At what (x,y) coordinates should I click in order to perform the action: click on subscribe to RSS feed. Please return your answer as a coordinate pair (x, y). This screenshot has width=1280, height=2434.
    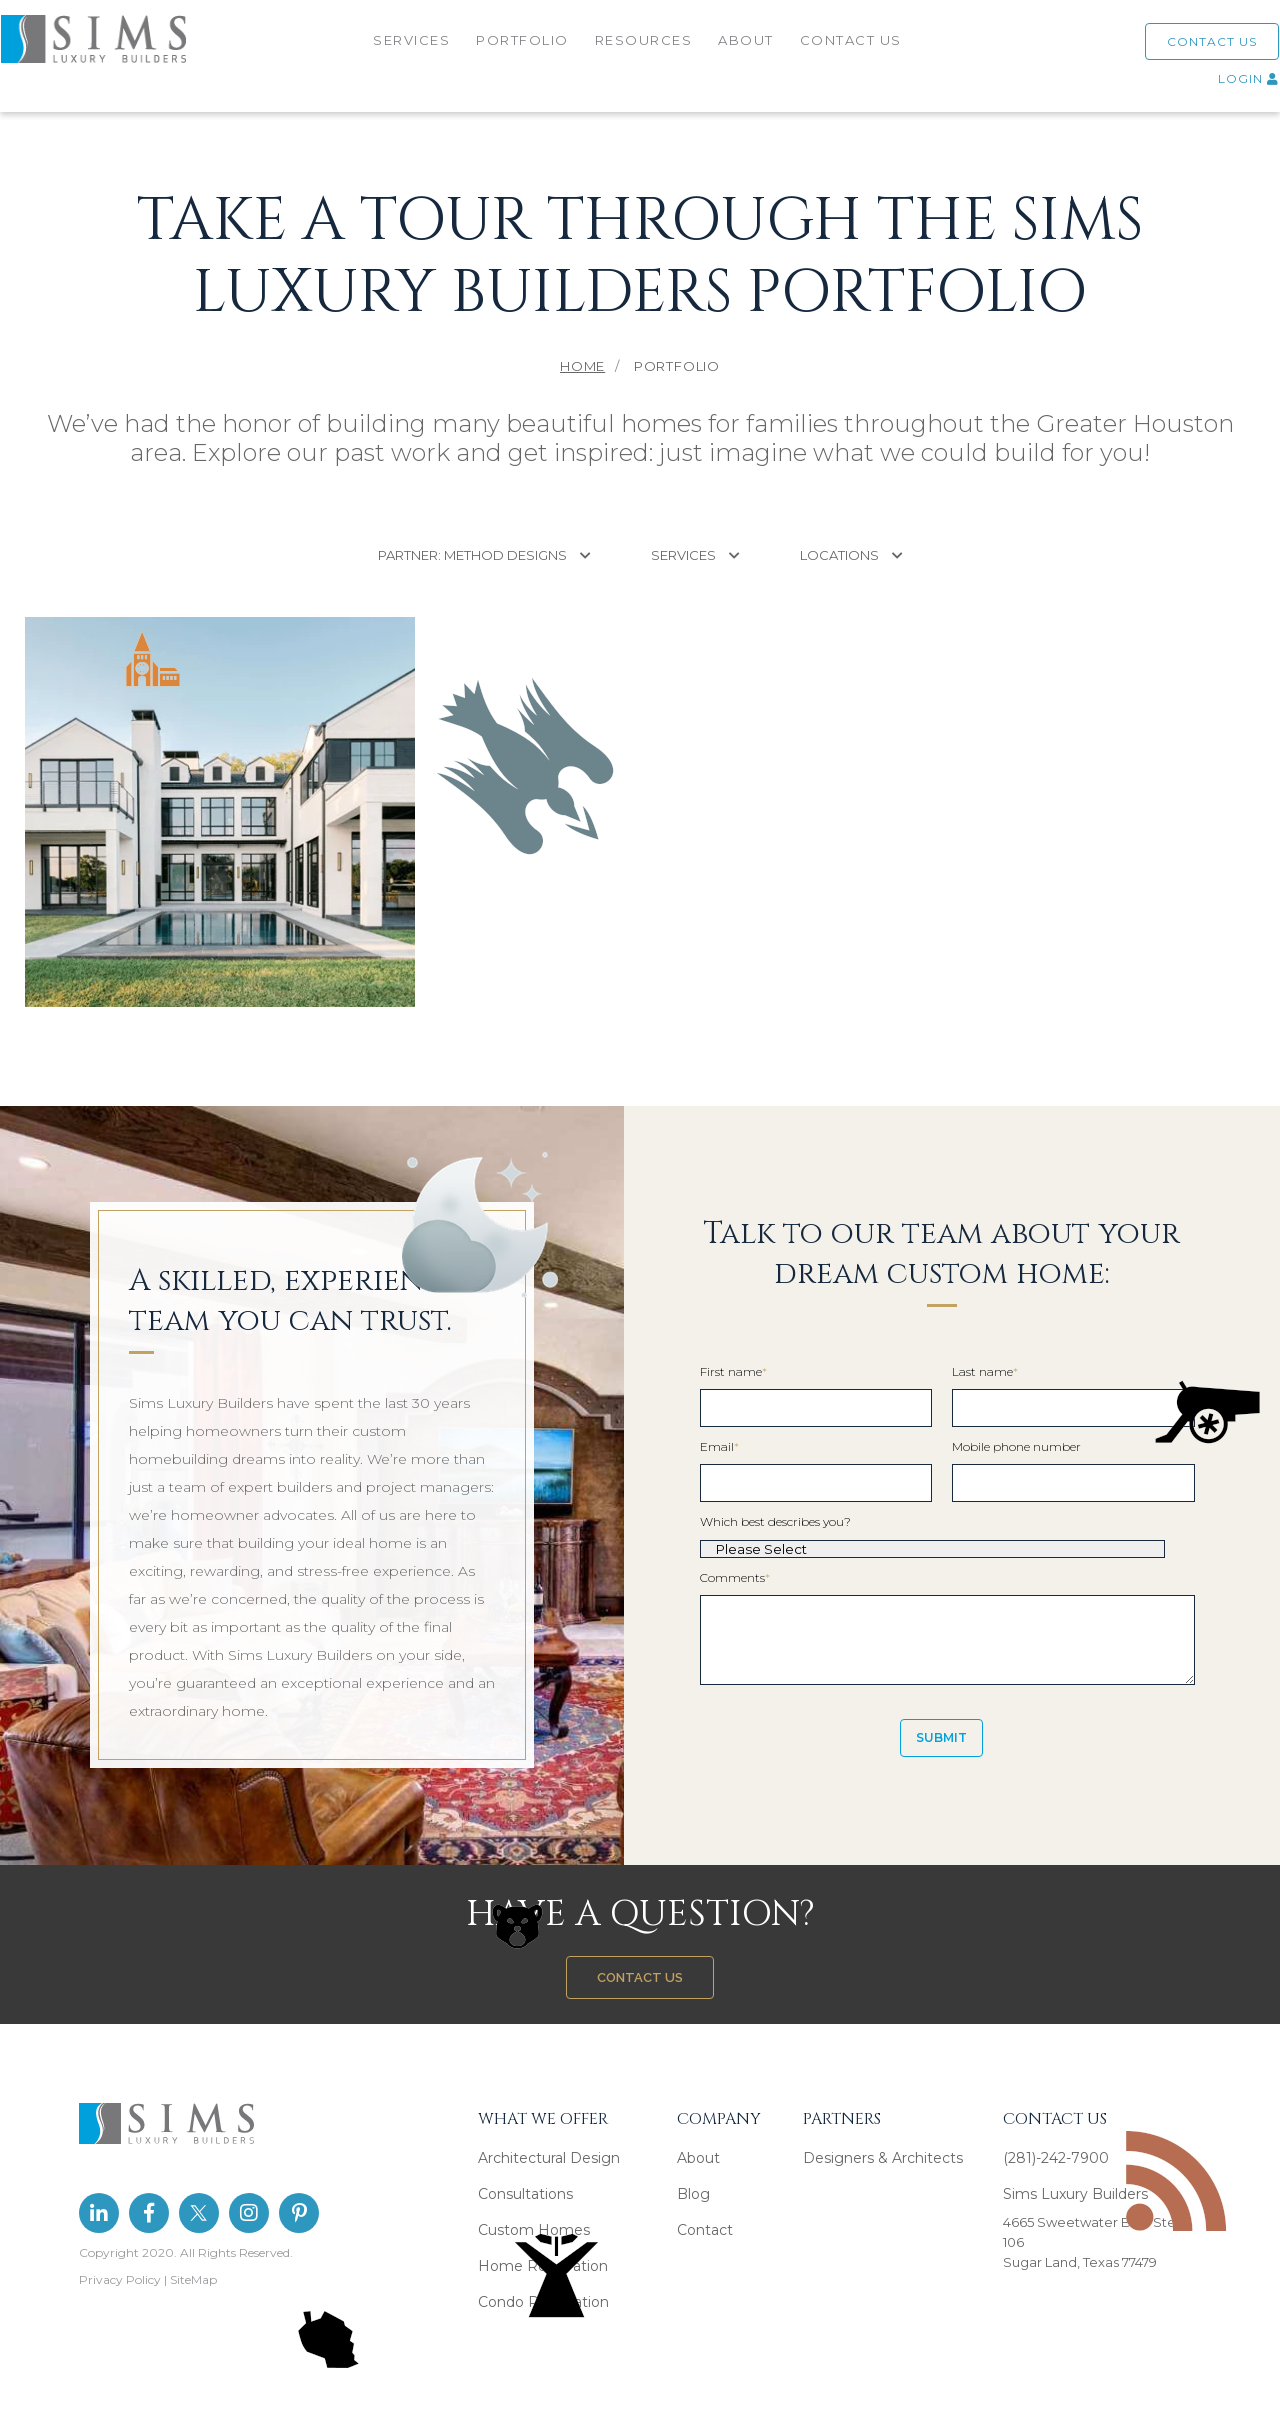
    Looking at the image, I should click on (1176, 2181).